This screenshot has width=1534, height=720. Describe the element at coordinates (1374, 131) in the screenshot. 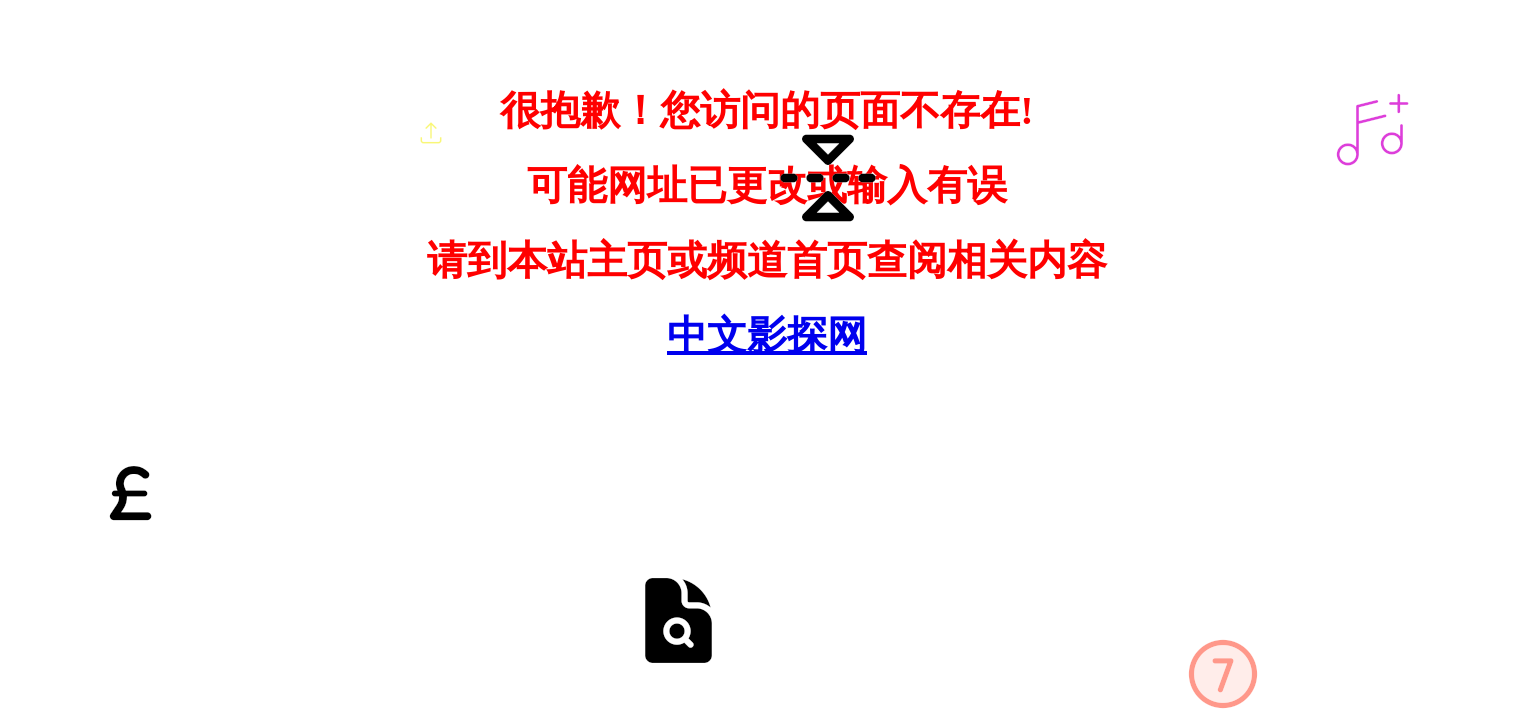

I see `add a new song to your library` at that location.